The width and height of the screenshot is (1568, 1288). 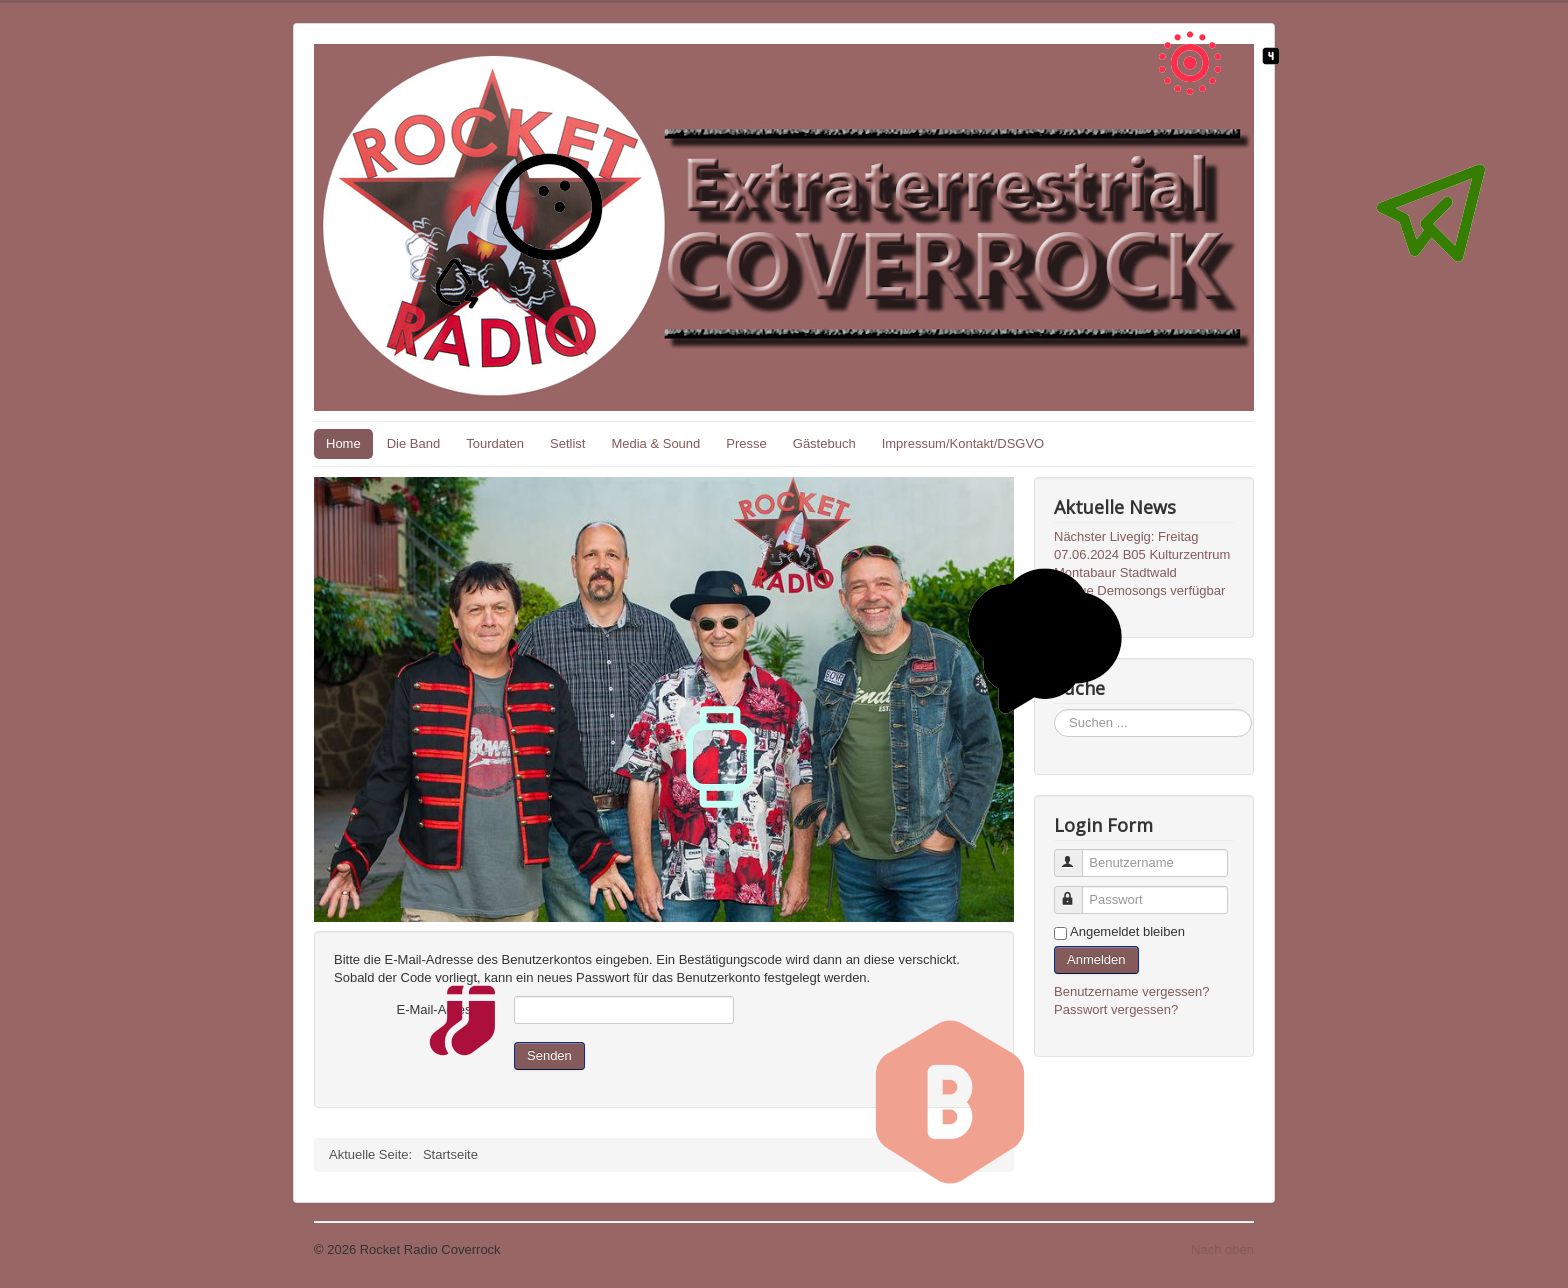 I want to click on hydroelectric power or water energy indicator, so click(x=454, y=282).